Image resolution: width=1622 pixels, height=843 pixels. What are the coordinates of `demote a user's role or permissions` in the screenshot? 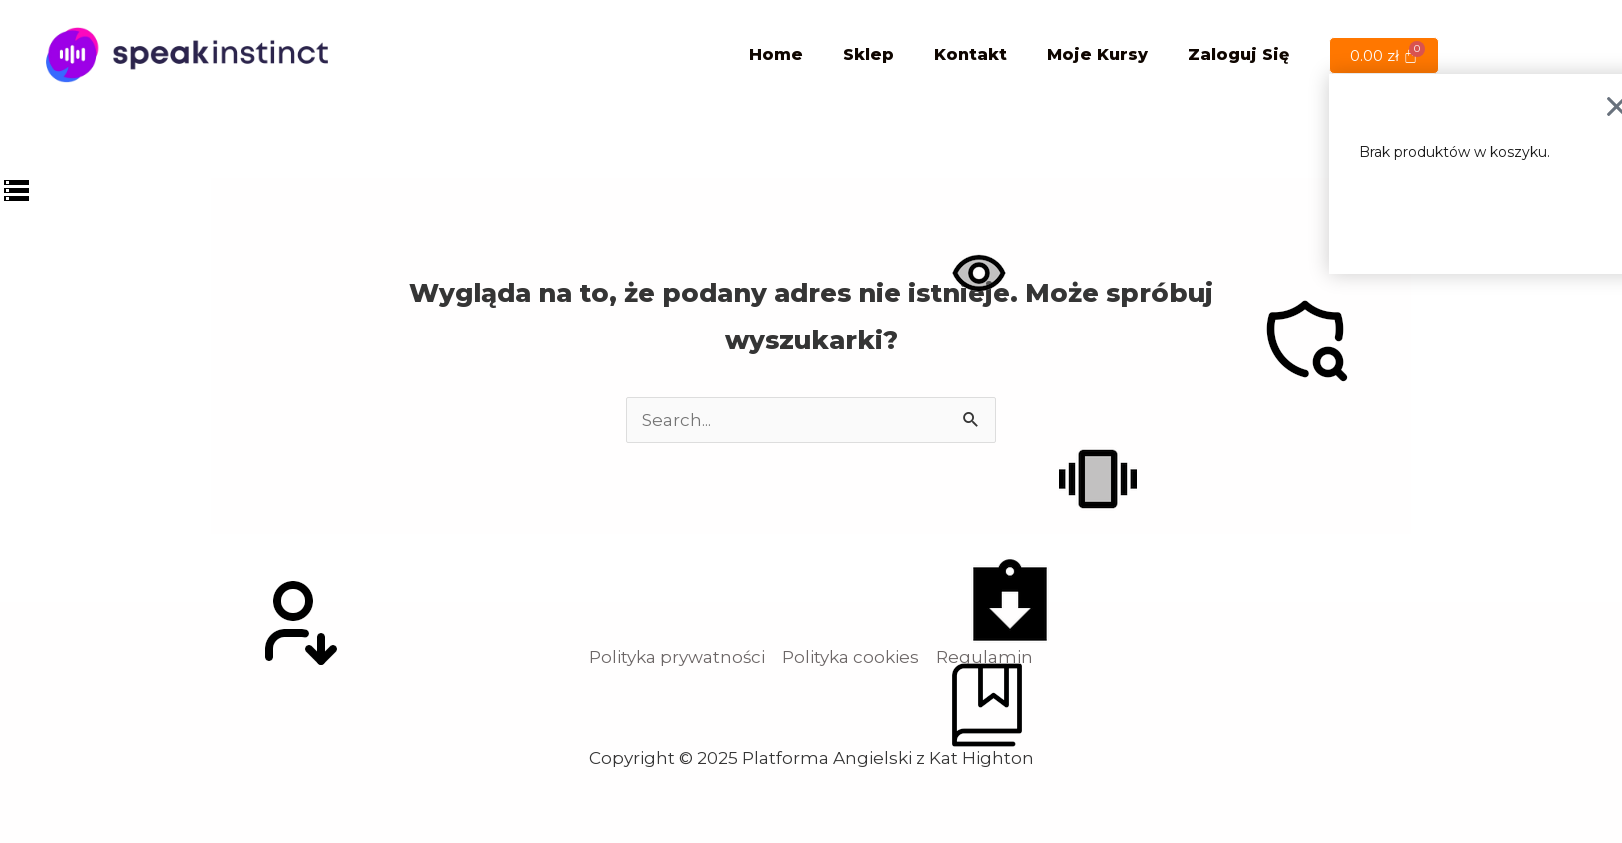 It's located at (293, 621).